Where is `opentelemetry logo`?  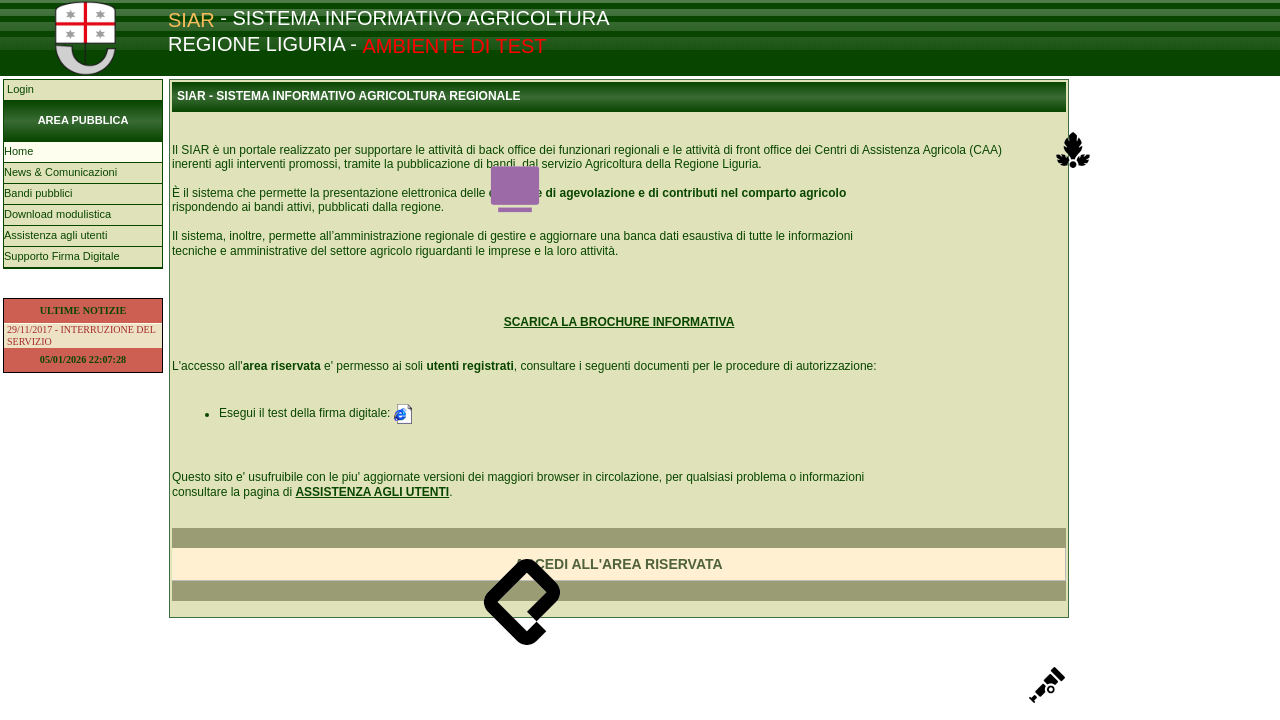
opentelemetry logo is located at coordinates (1047, 685).